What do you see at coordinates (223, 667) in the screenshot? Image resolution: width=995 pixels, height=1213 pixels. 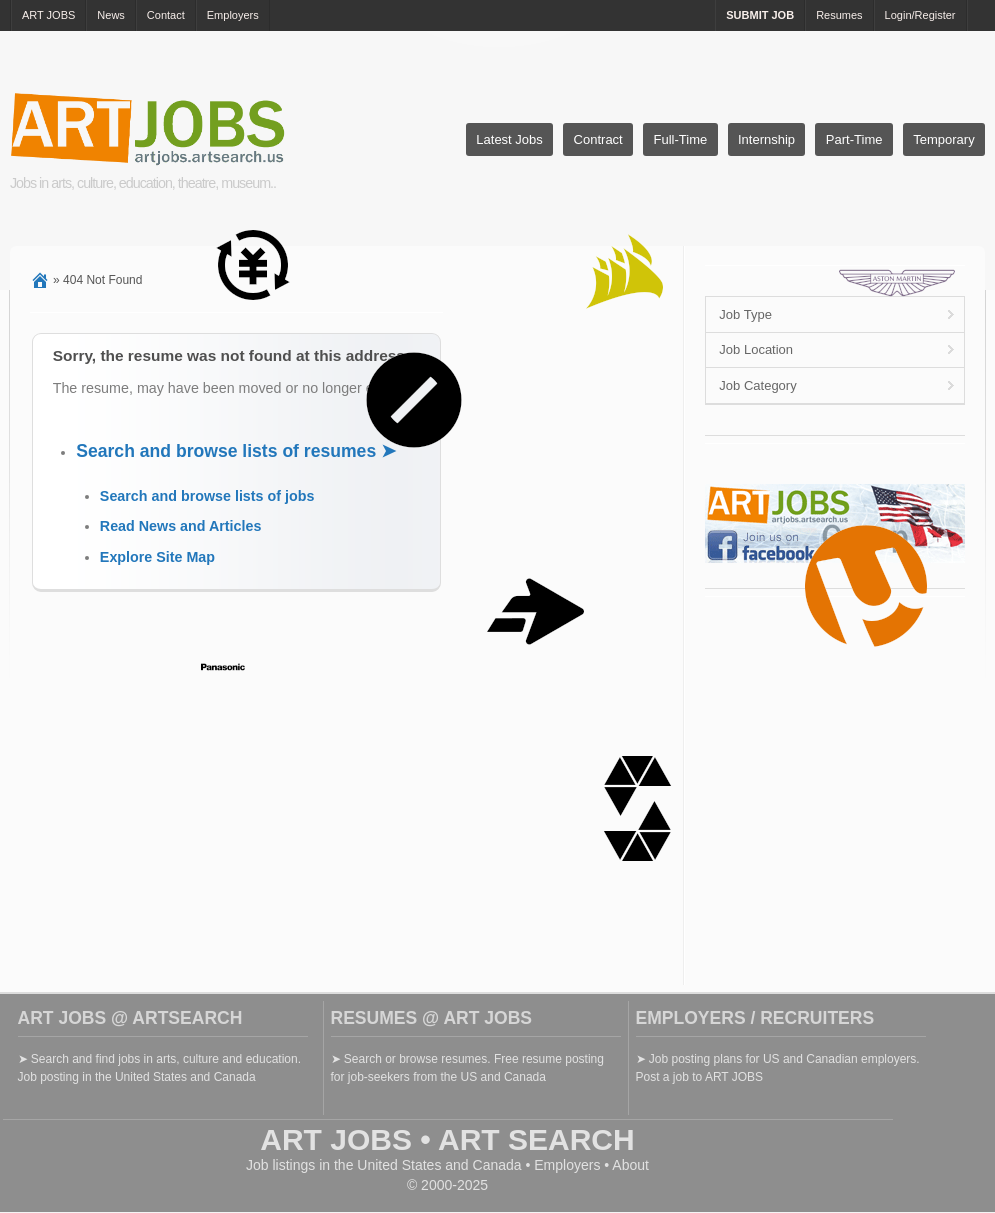 I see `panasonic brand logo` at bounding box center [223, 667].